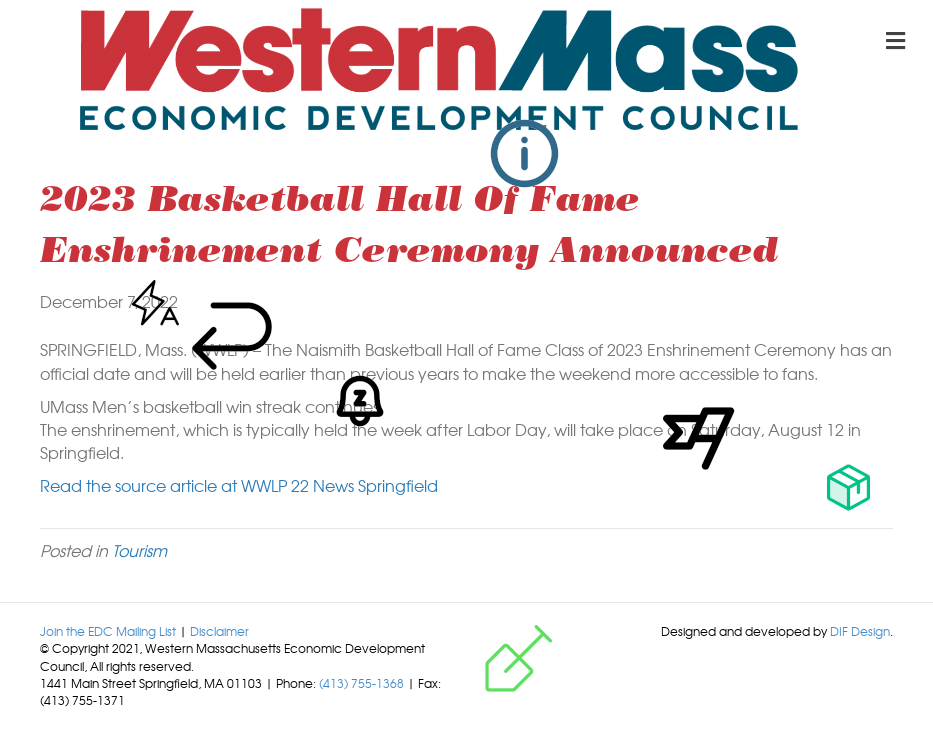 This screenshot has width=933, height=730. Describe the element at coordinates (698, 436) in the screenshot. I see `flag or mark an item for follow-up` at that location.